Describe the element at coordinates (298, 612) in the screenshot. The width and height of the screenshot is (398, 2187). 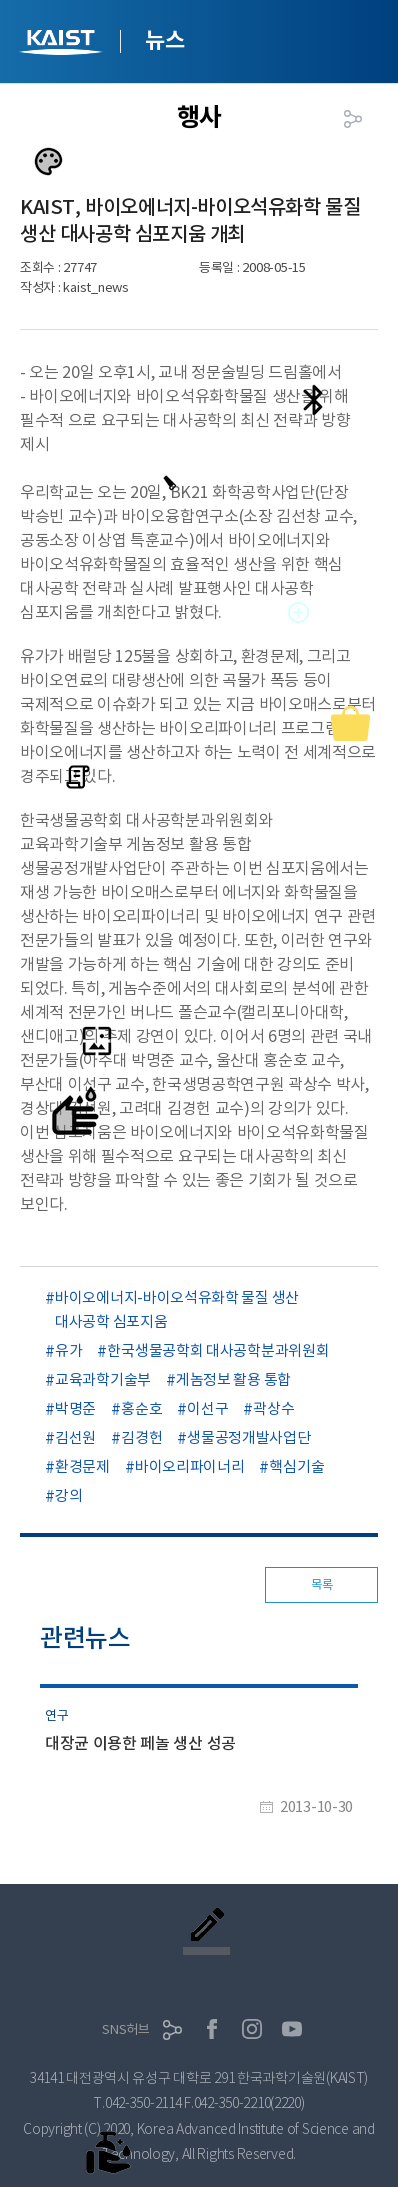
I see `add a new item` at that location.